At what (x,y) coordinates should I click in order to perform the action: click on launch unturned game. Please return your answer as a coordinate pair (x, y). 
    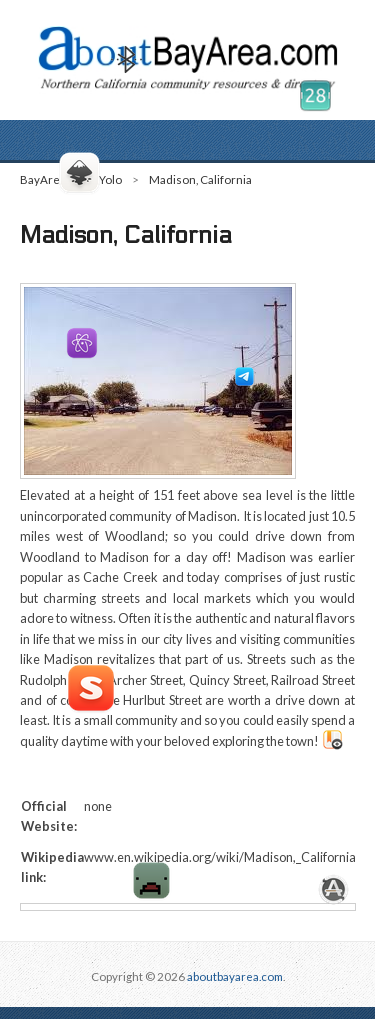
    Looking at the image, I should click on (151, 880).